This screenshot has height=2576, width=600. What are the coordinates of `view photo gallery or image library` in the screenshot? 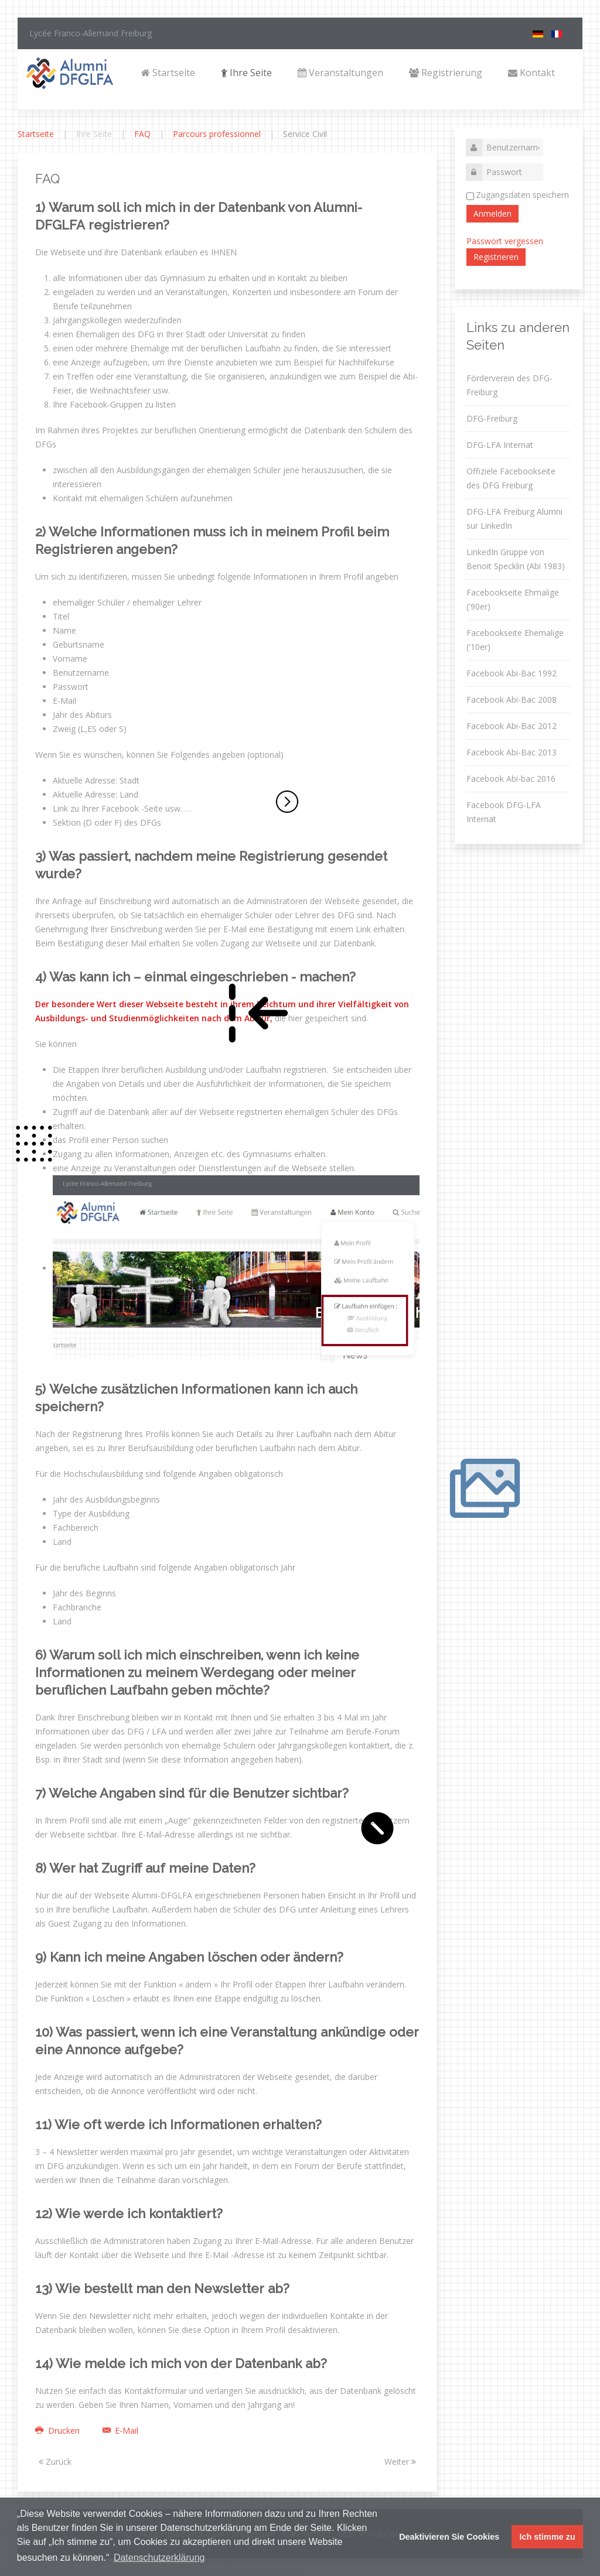 It's located at (485, 1488).